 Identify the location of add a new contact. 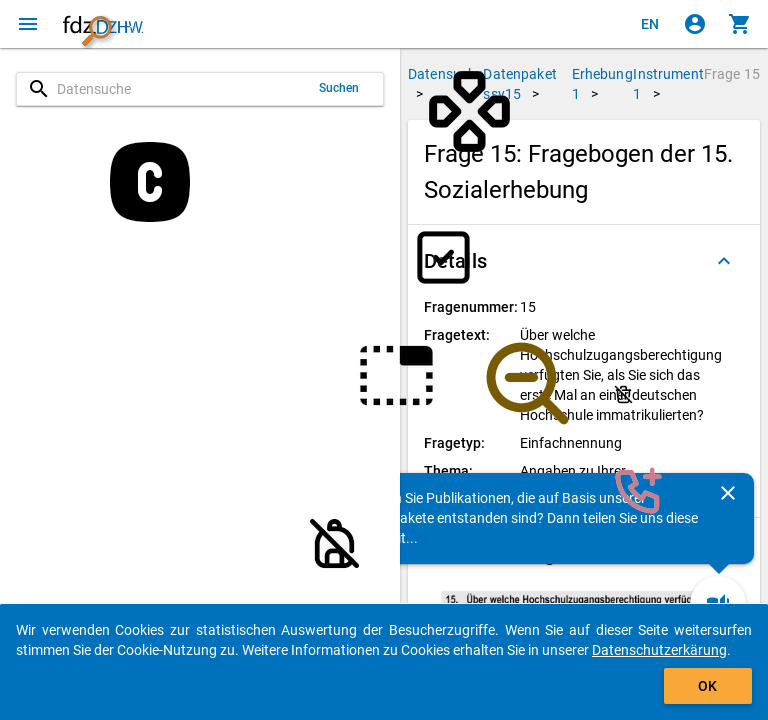
(638, 490).